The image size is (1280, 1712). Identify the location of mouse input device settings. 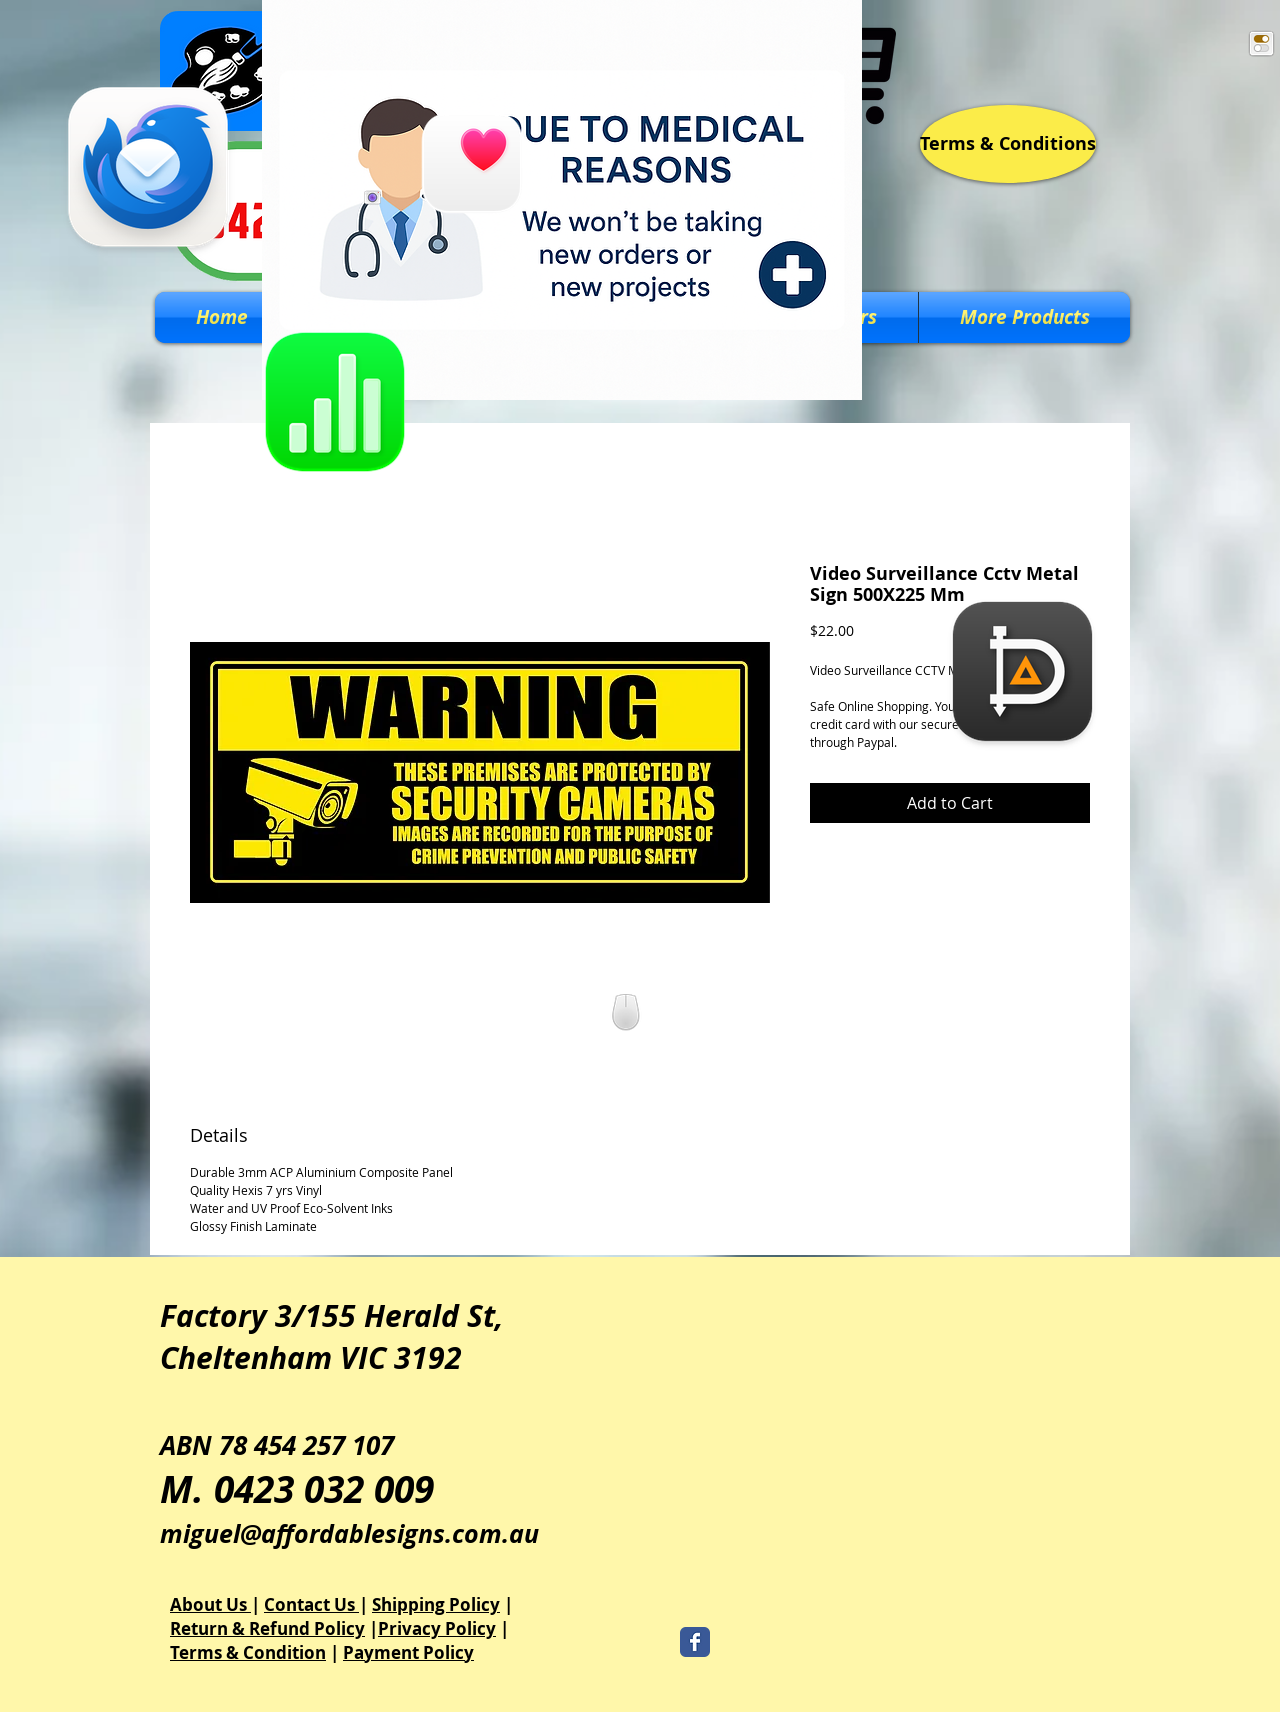
(625, 1012).